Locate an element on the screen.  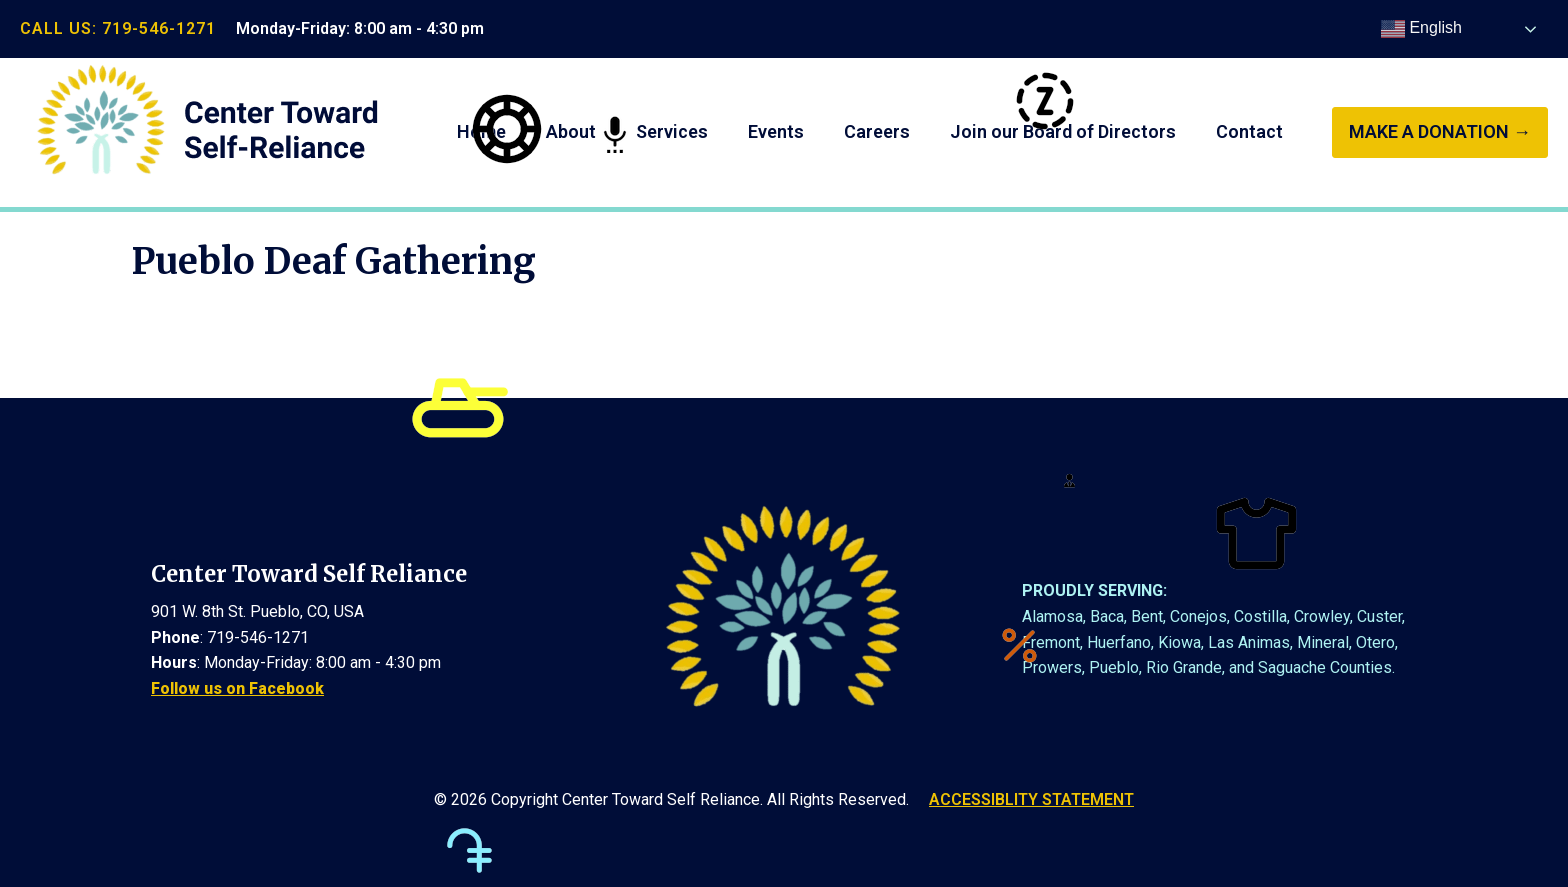
military or defense-related feature is located at coordinates (462, 405).